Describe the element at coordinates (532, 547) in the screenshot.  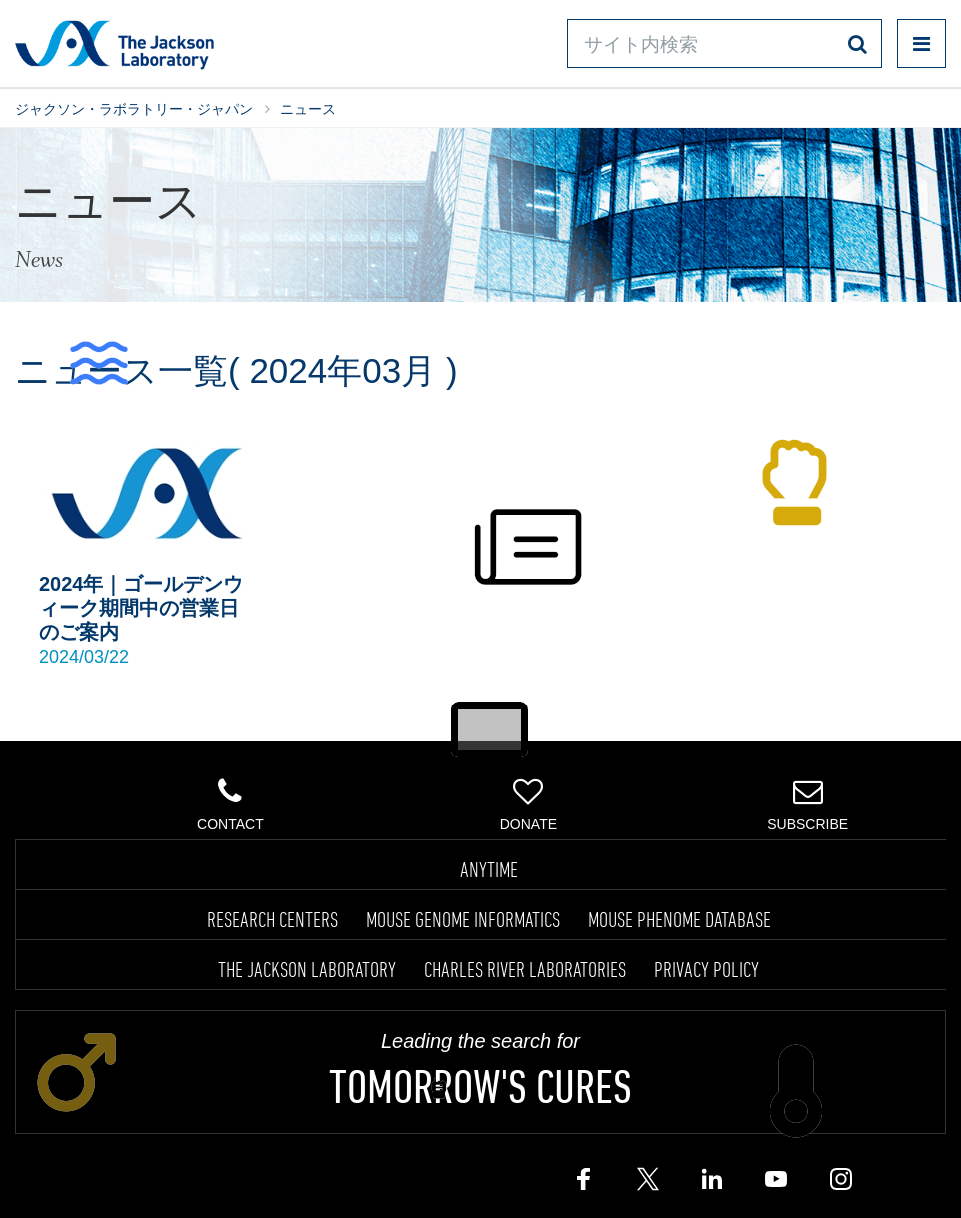
I see `view news feed or articles` at that location.